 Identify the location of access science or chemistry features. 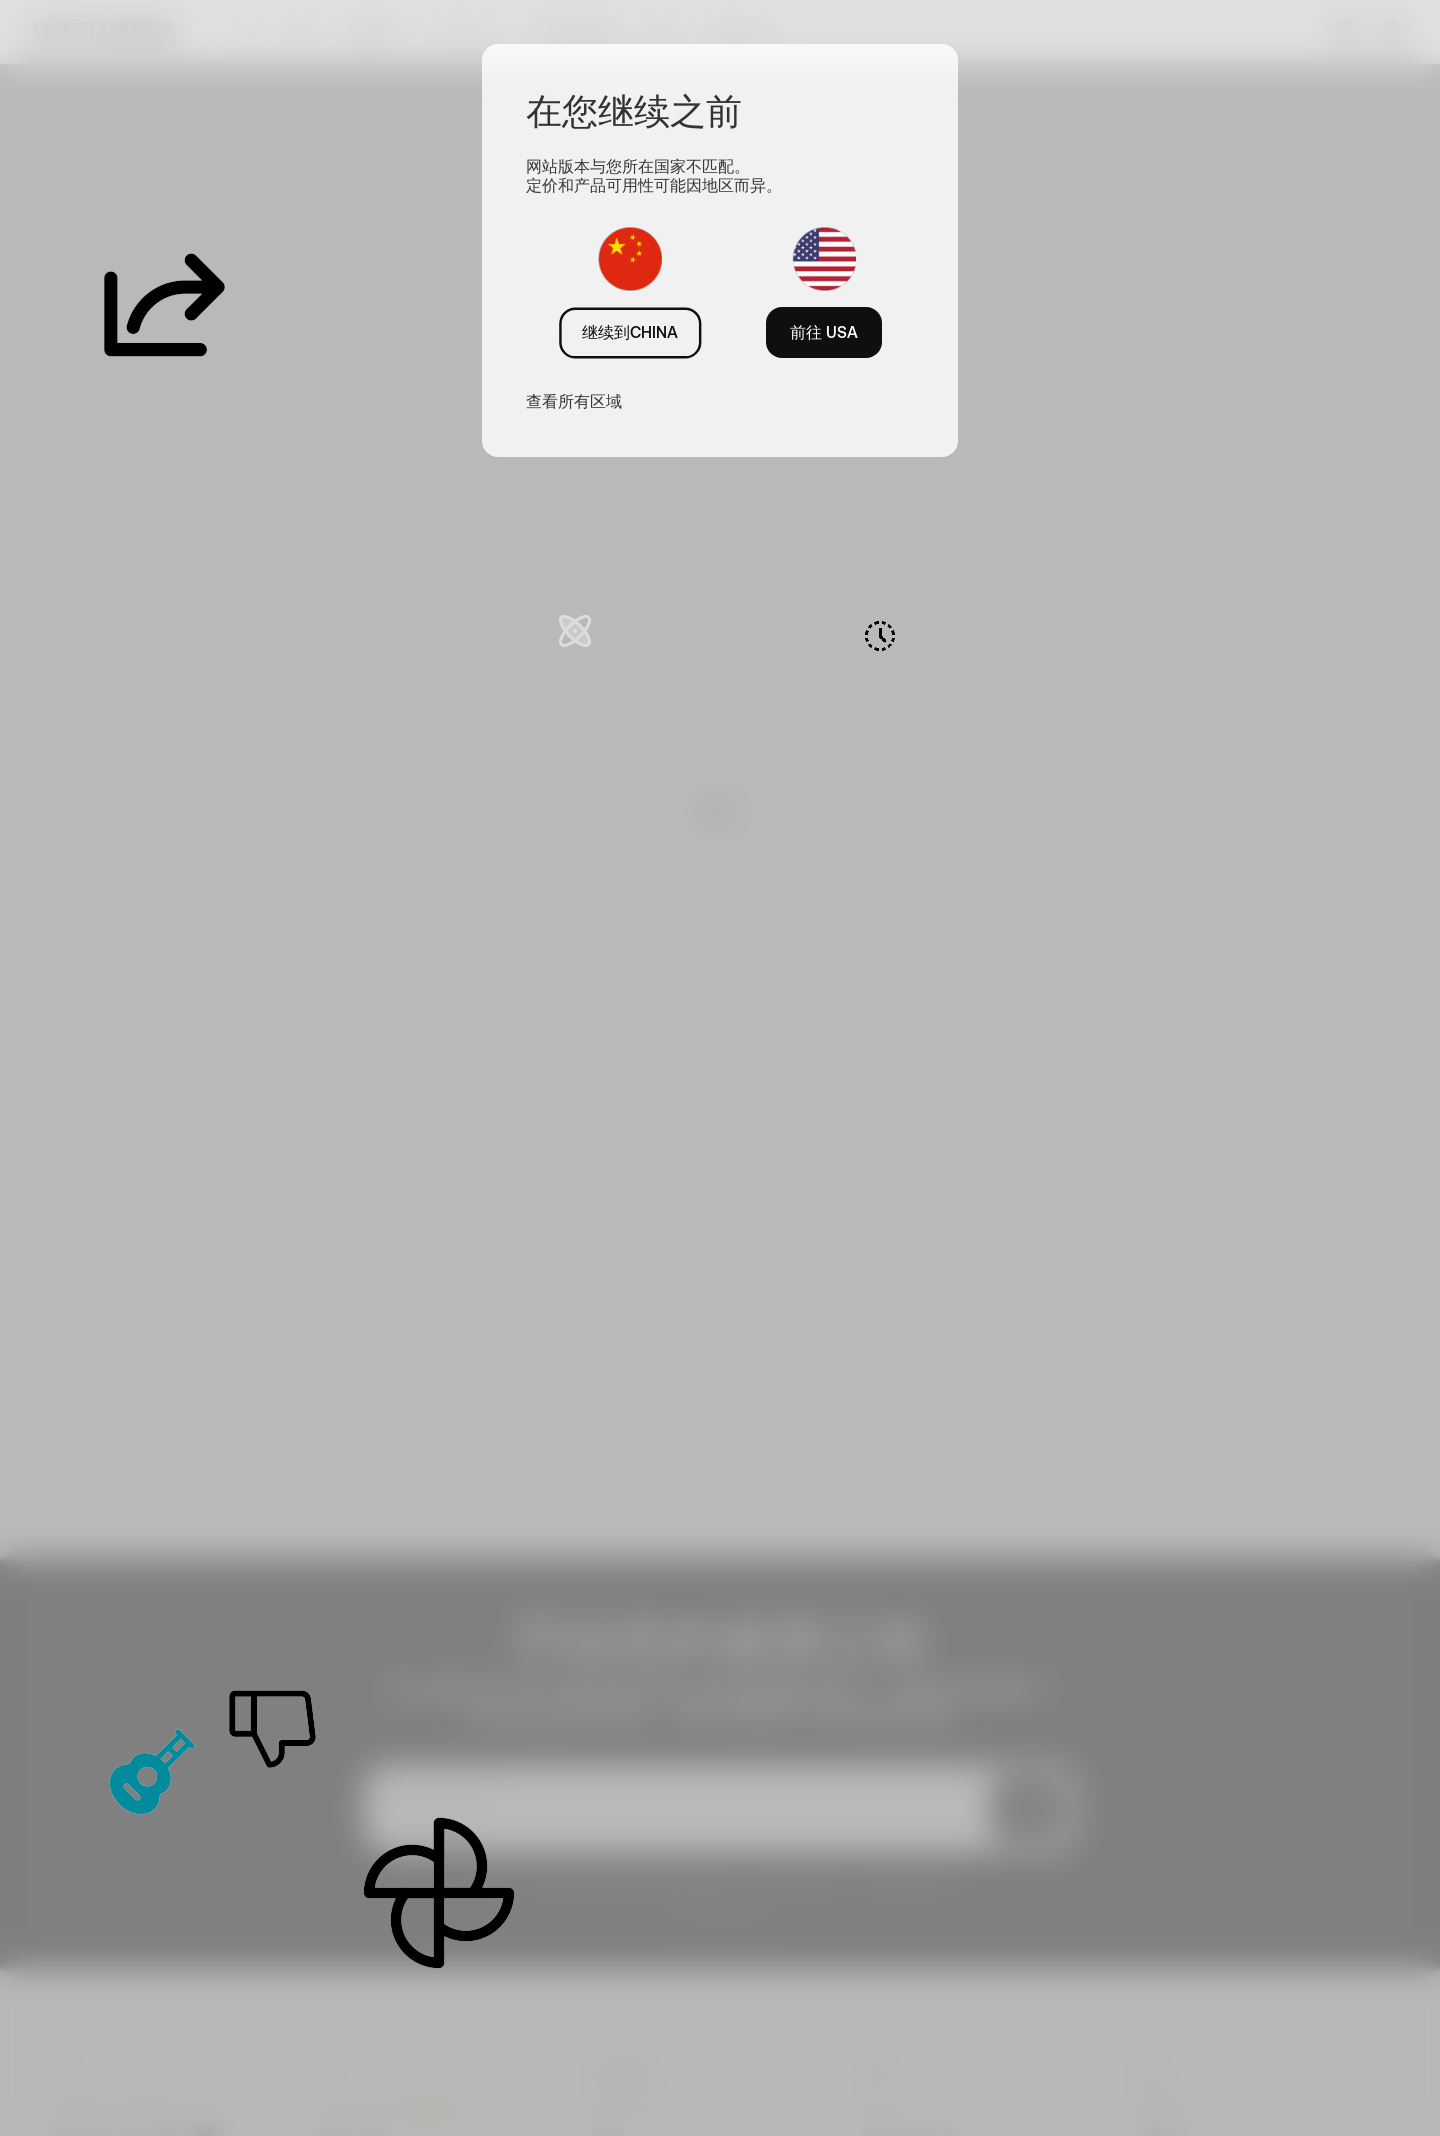
(575, 631).